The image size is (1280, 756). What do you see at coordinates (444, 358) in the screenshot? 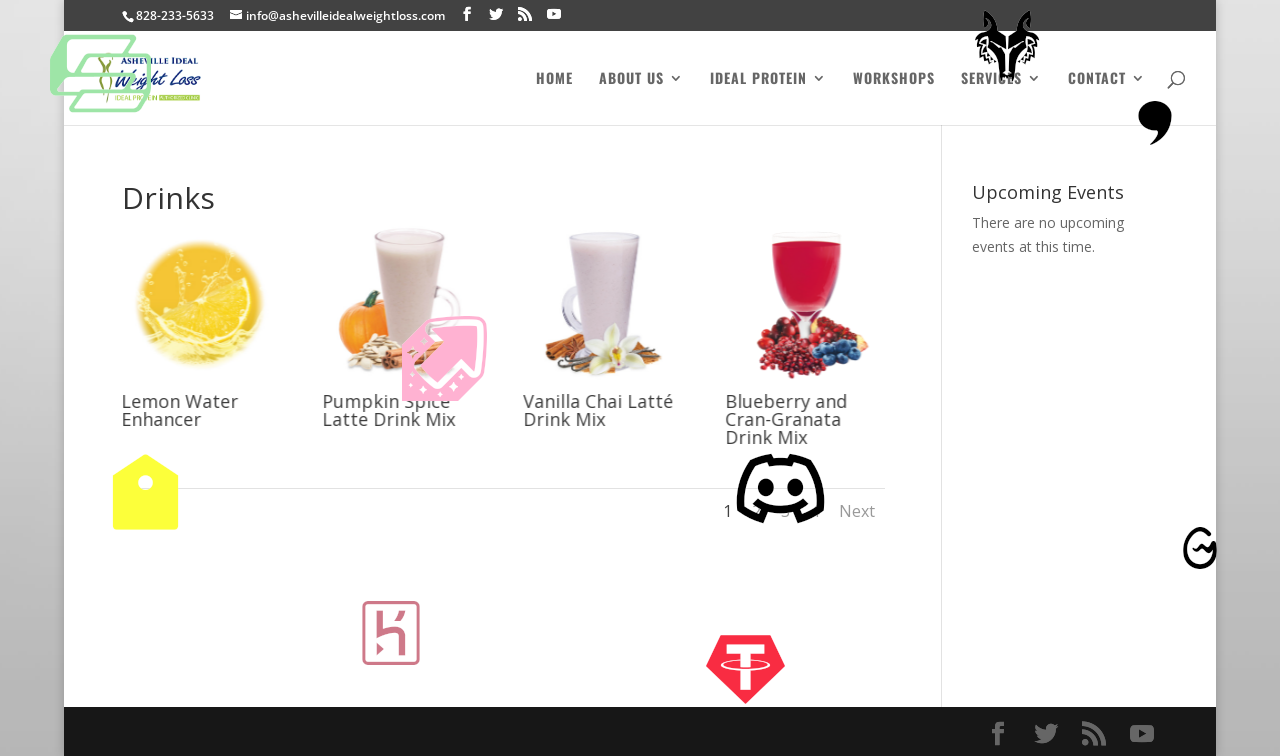
I see `open imgur app` at bounding box center [444, 358].